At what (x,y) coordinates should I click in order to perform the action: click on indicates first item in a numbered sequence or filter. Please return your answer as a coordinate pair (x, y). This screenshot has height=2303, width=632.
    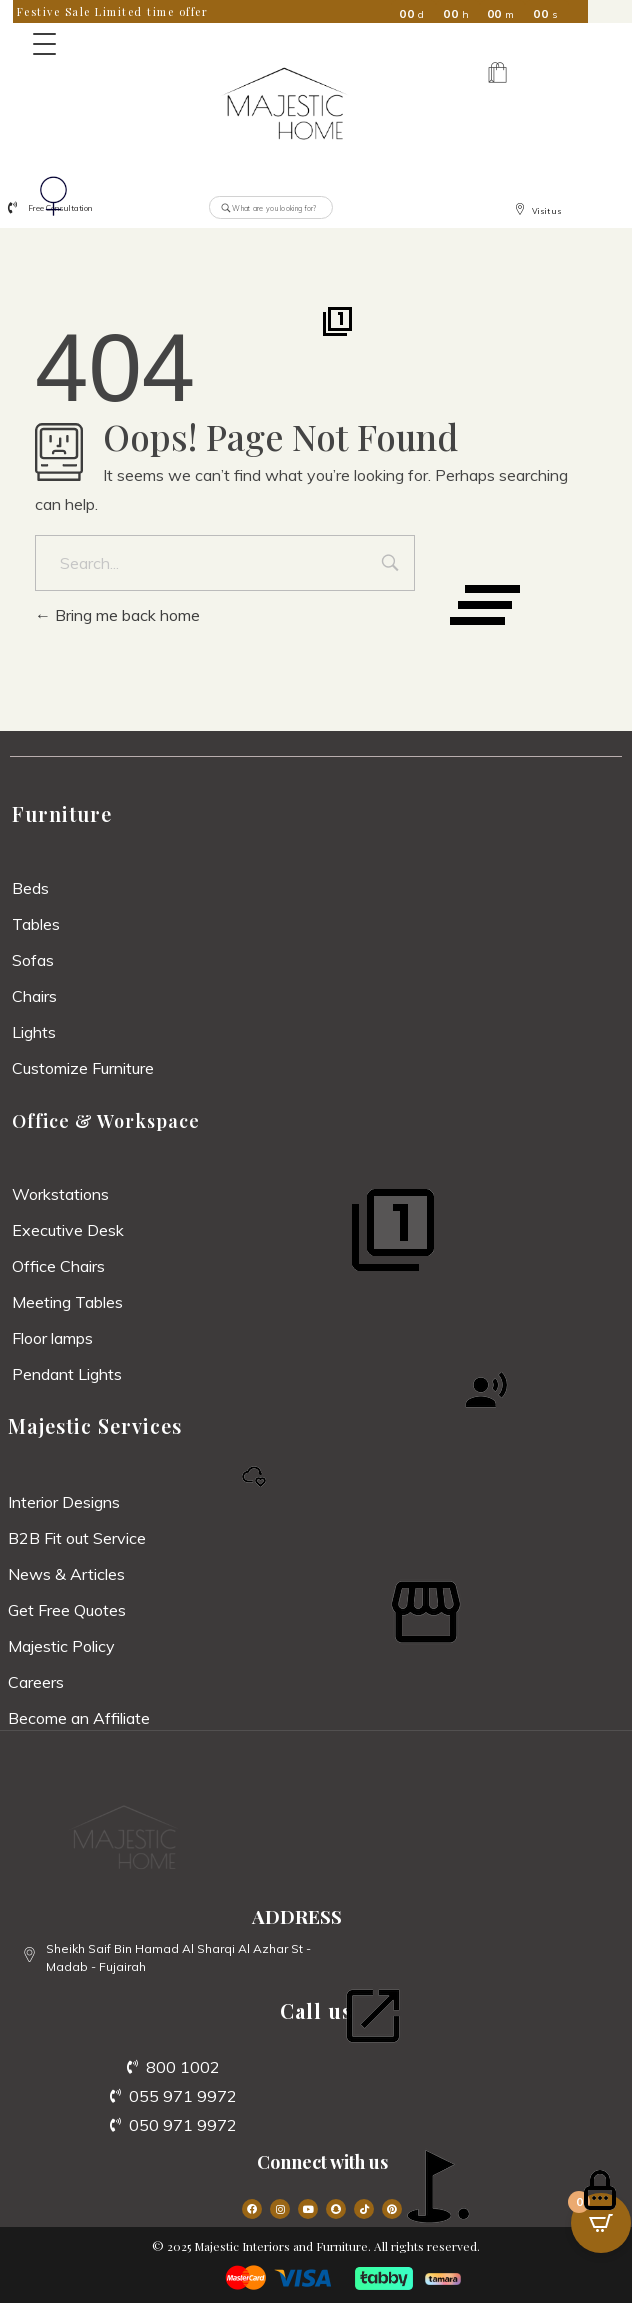
    Looking at the image, I should click on (337, 321).